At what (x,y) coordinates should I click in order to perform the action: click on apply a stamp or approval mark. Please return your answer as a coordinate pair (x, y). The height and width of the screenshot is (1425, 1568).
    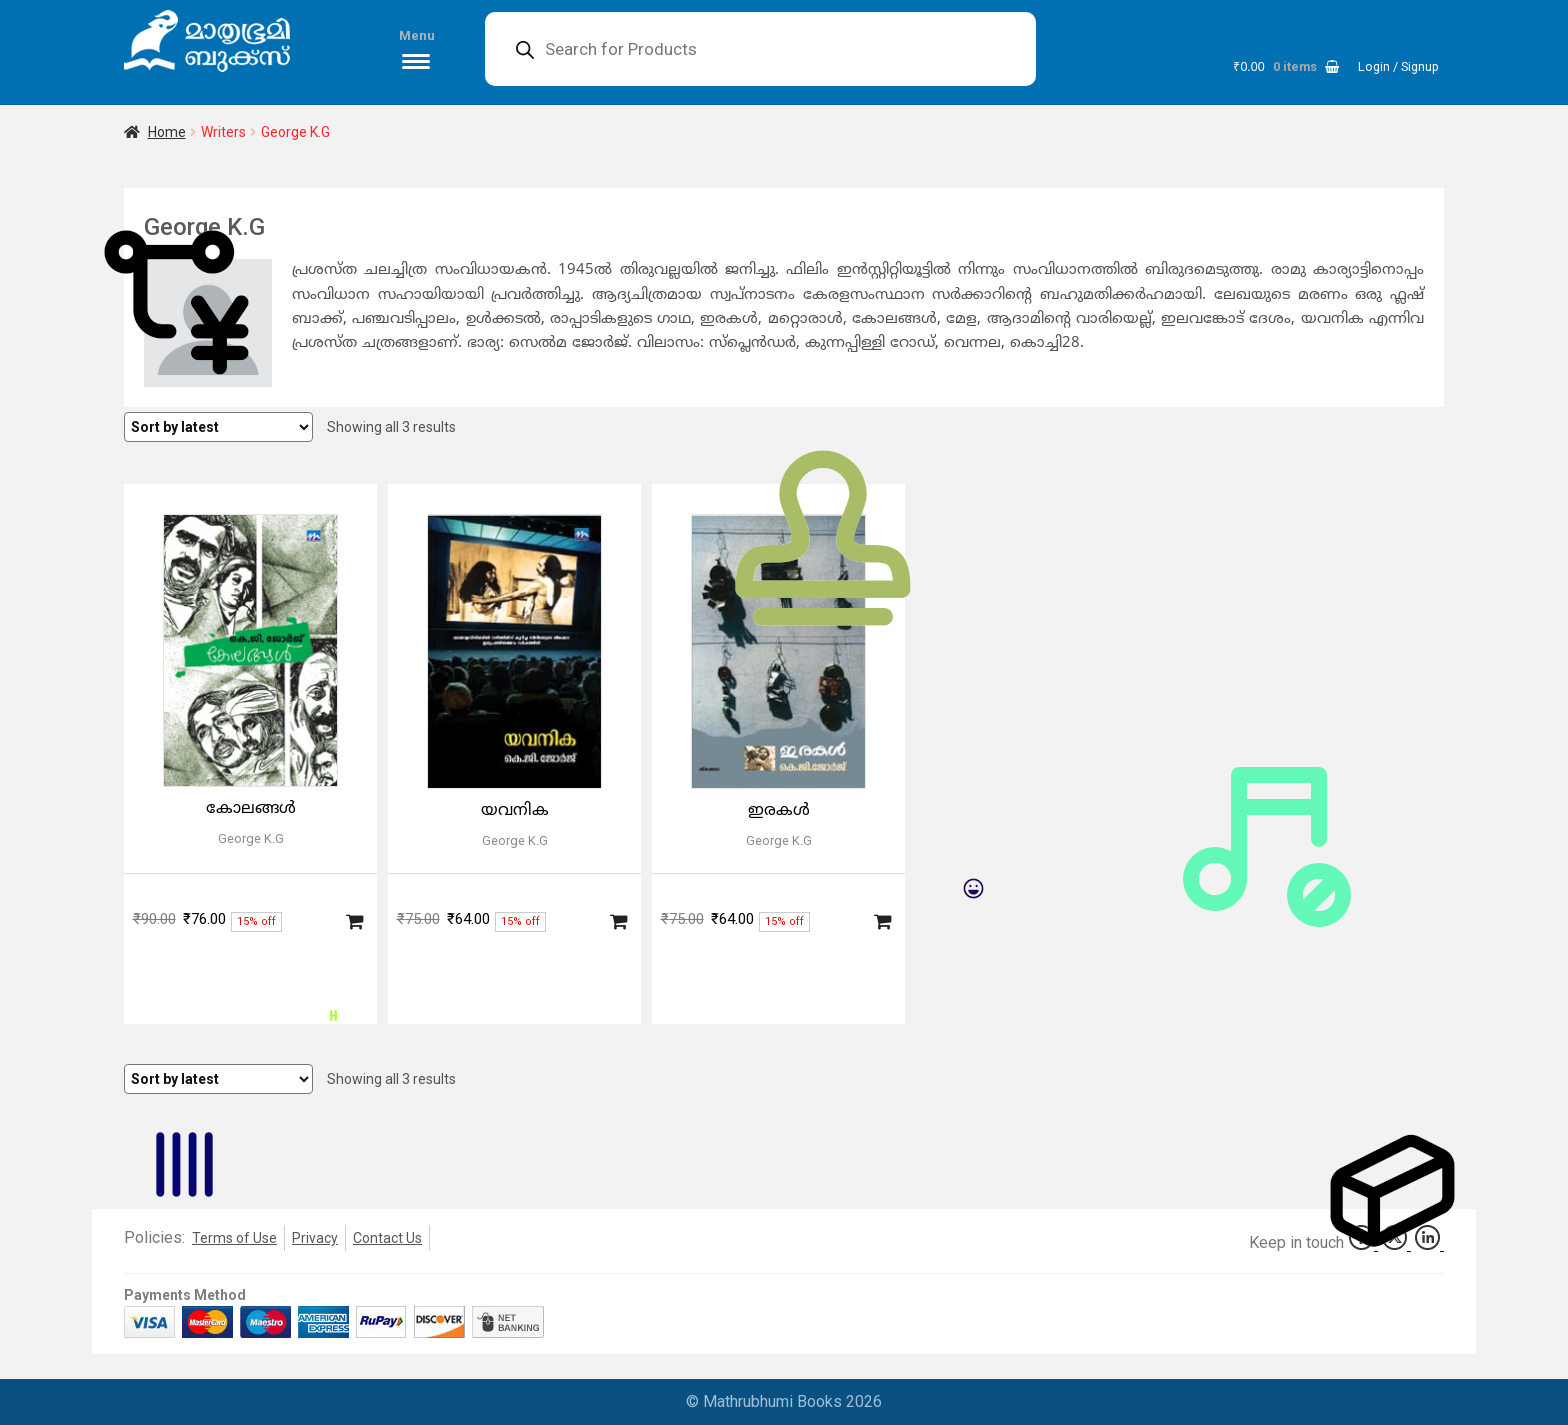
    Looking at the image, I should click on (823, 538).